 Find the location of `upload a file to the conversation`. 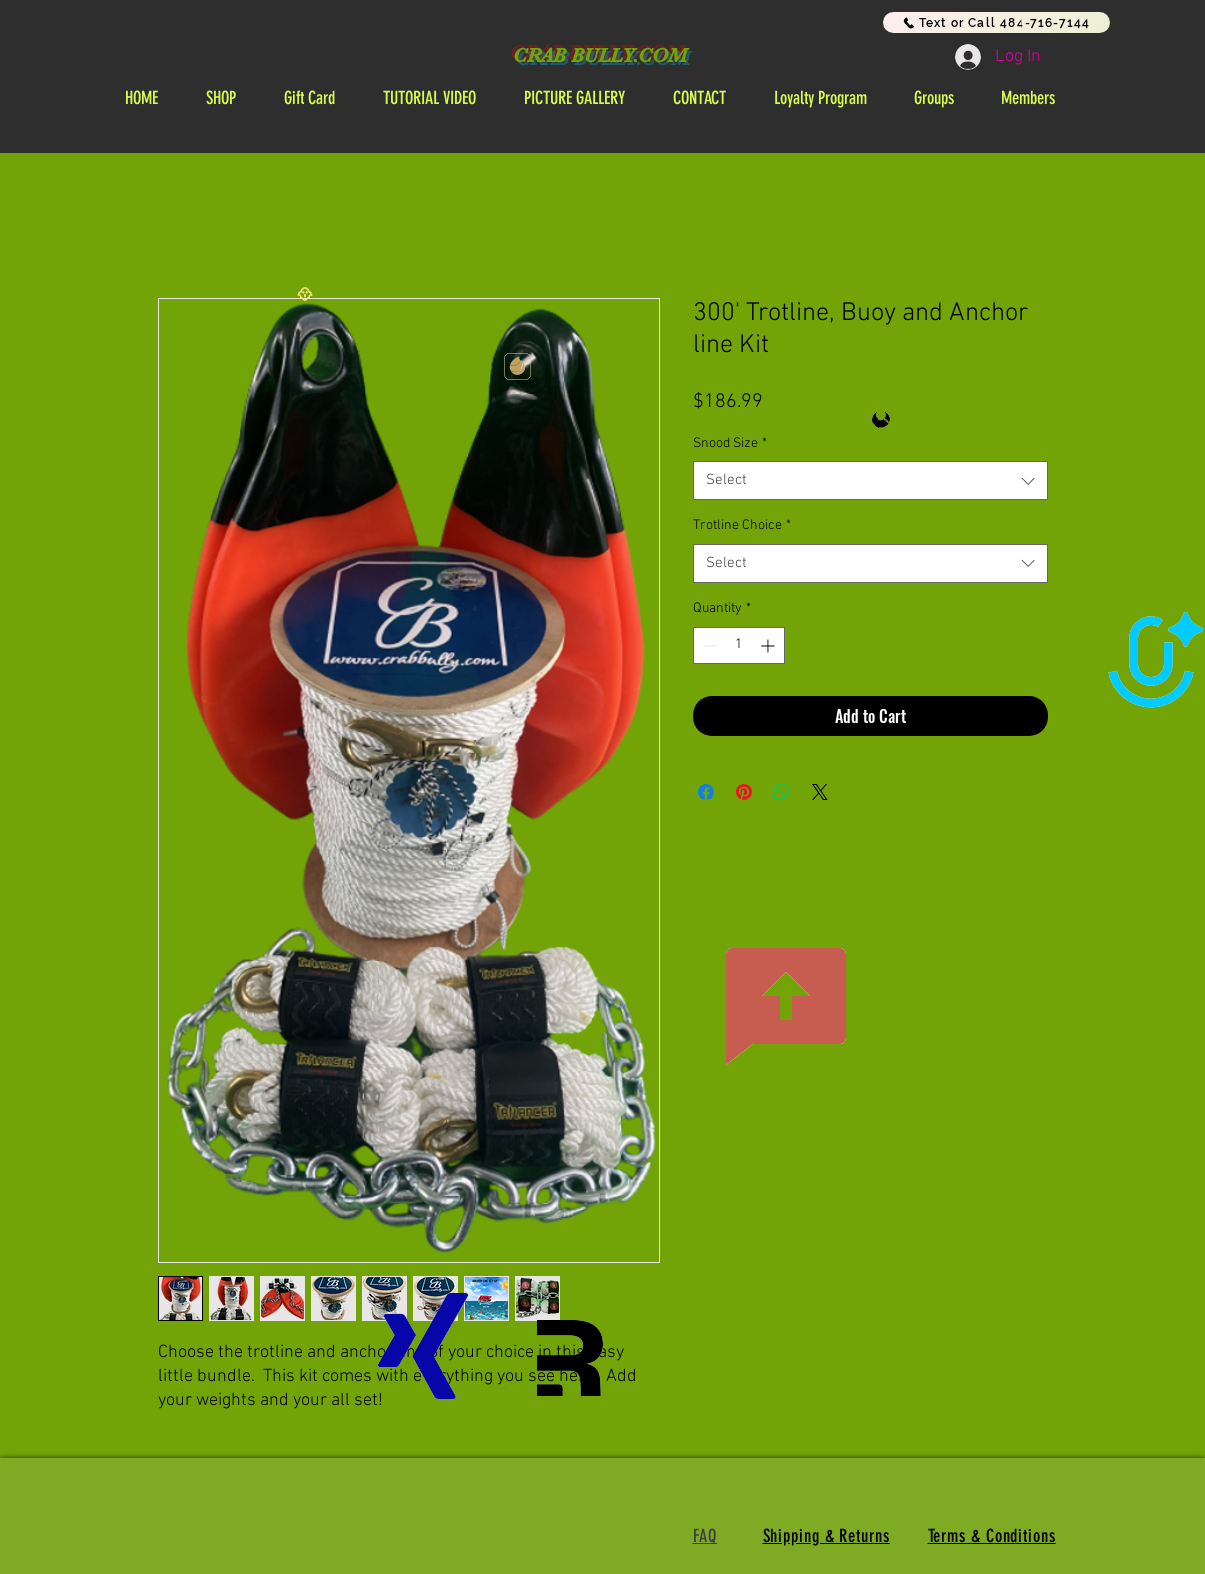

upload a file to the conversation is located at coordinates (786, 1002).